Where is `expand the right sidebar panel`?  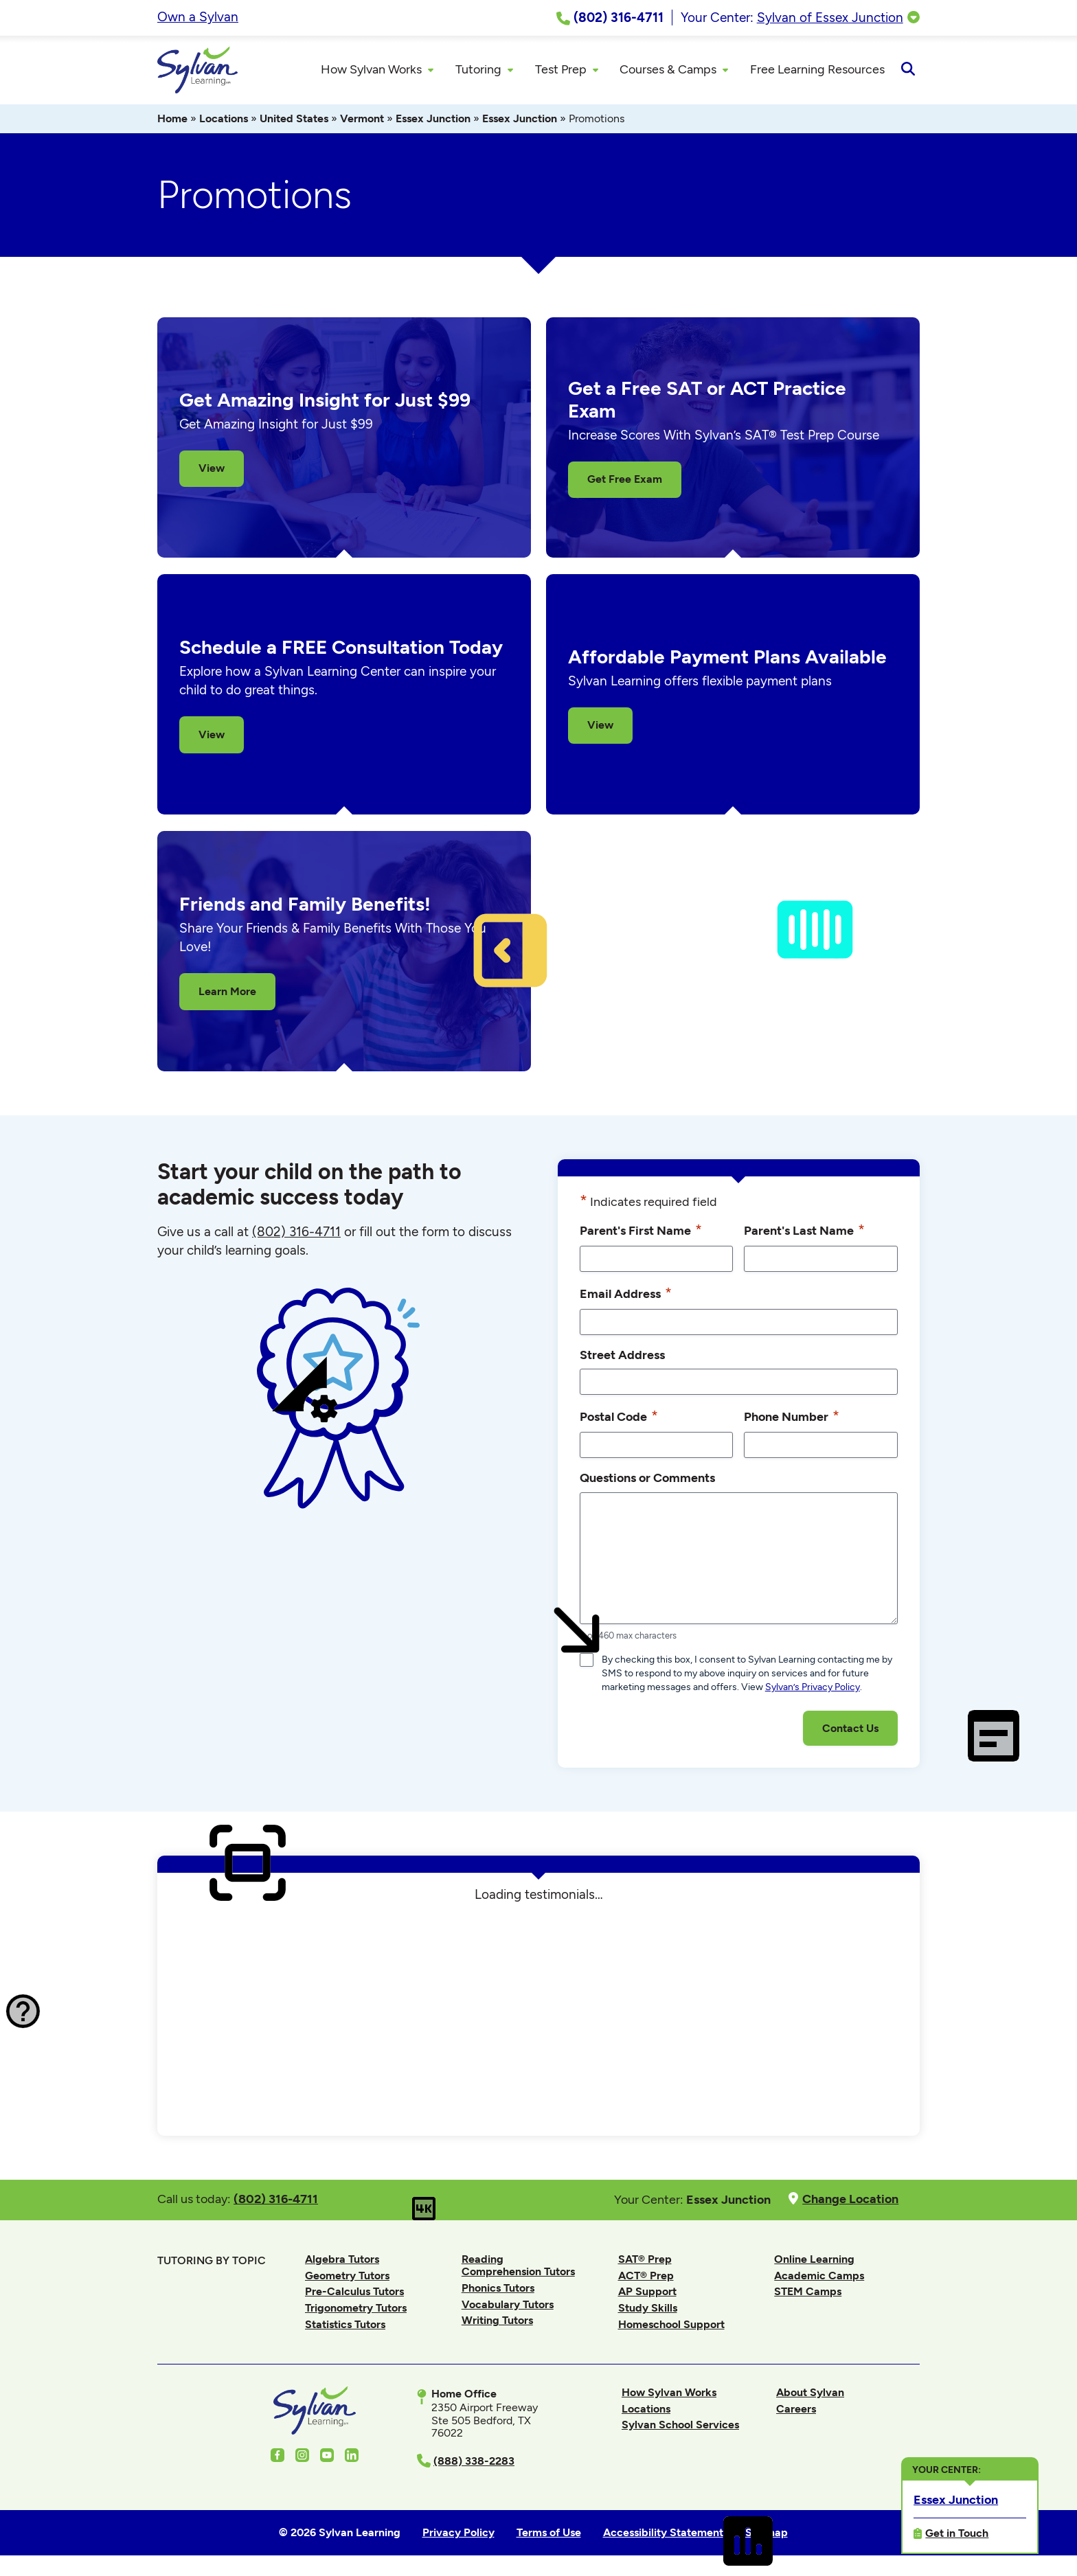
expand the right sidebar panel is located at coordinates (510, 950).